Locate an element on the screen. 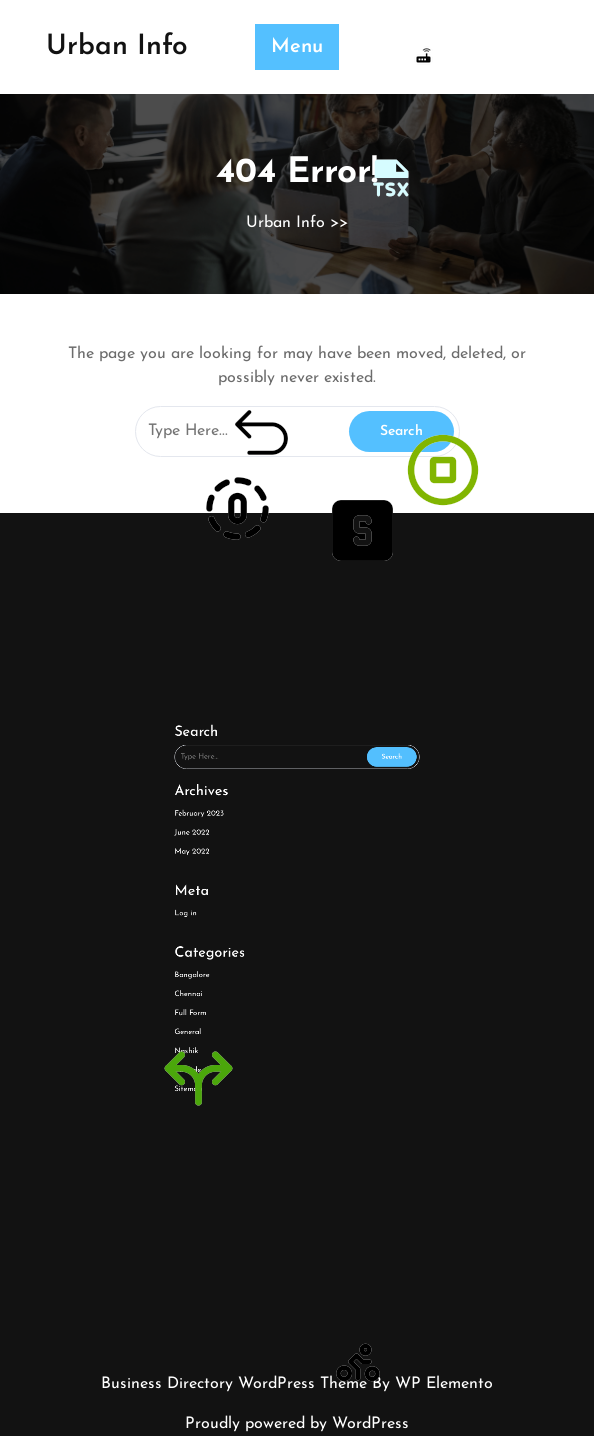  open a TypeScript JSX file is located at coordinates (391, 179).